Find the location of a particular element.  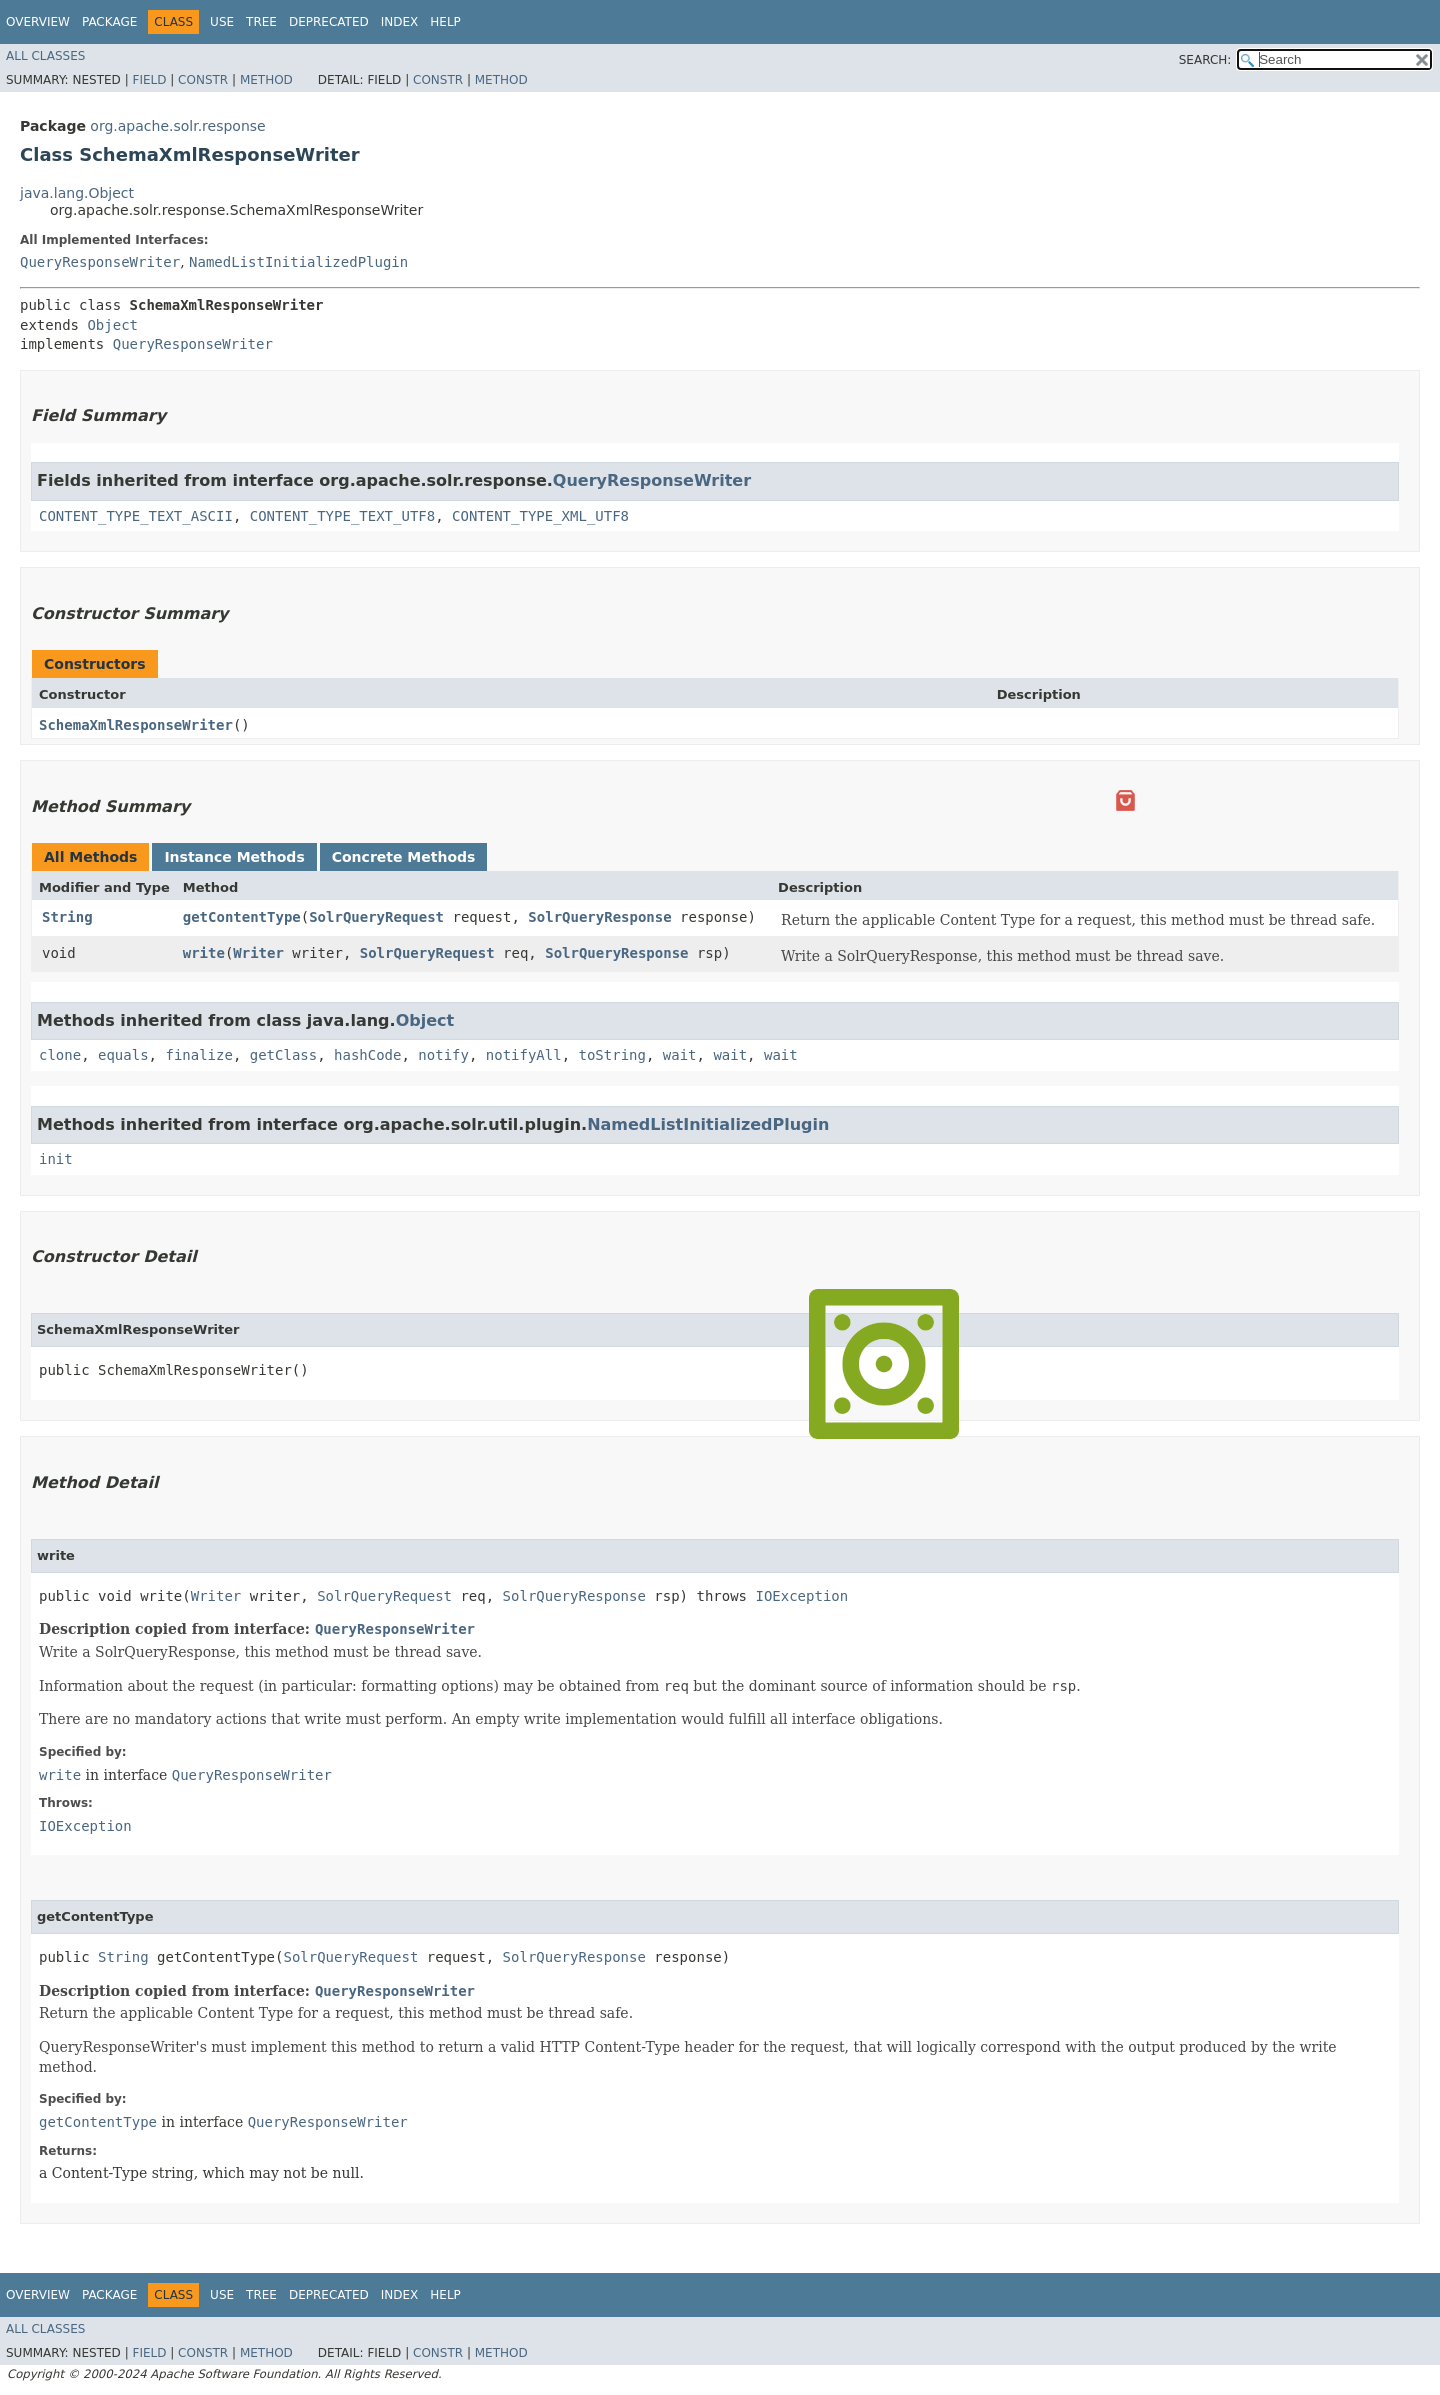

audio speaker or sound output device is located at coordinates (884, 1364).